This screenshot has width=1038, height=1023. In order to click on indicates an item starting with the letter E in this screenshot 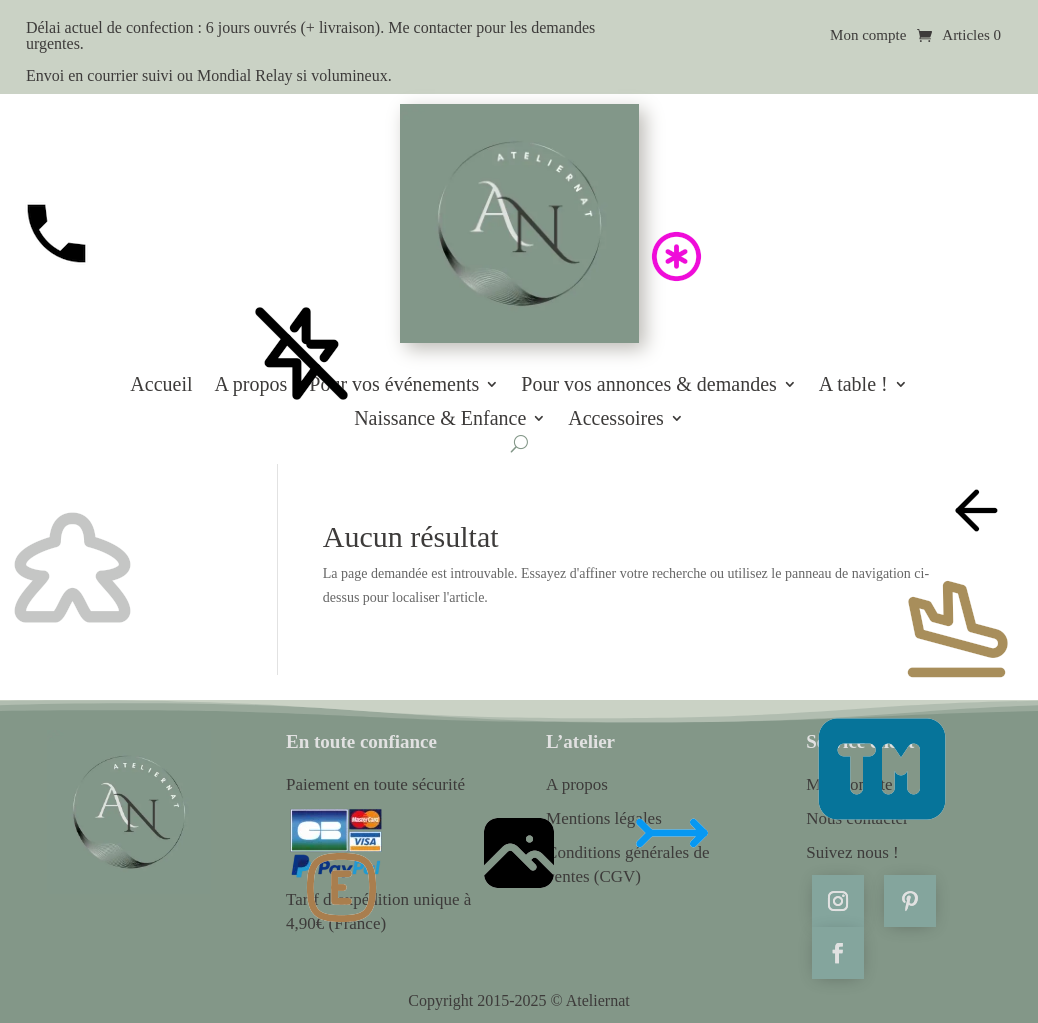, I will do `click(341, 887)`.